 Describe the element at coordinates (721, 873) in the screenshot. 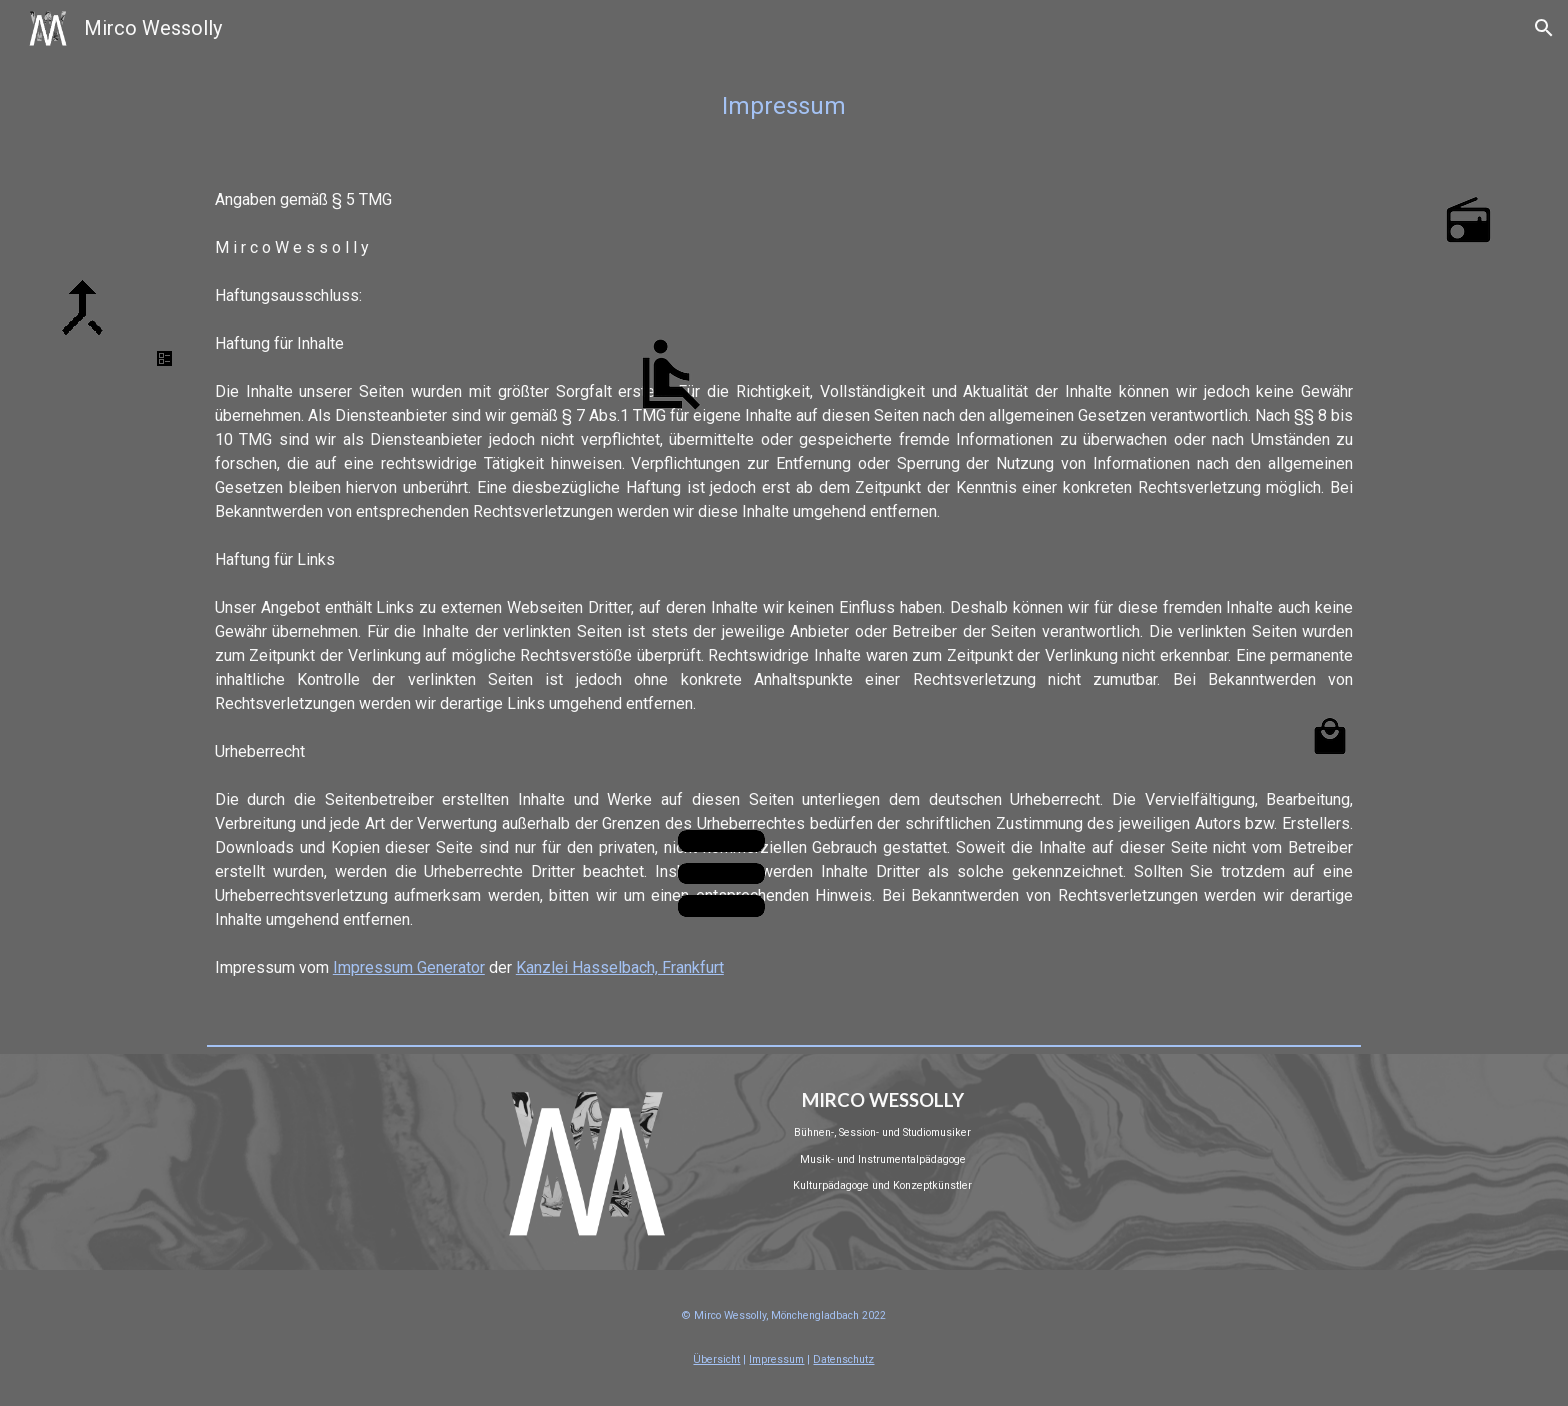

I see `view data in row format` at that location.